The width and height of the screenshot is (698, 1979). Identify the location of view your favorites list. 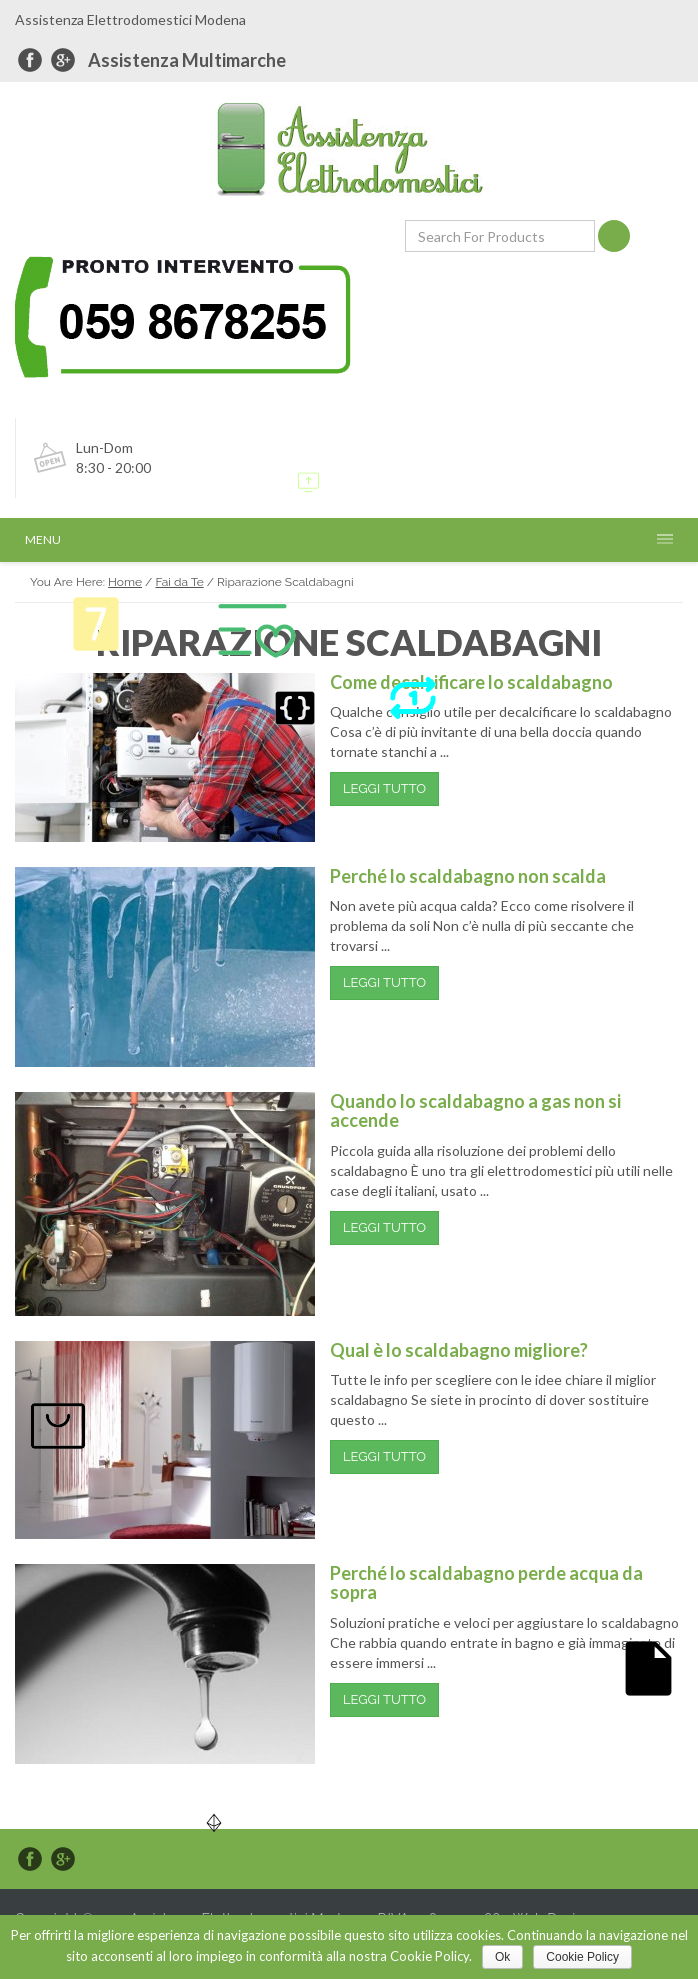
(252, 629).